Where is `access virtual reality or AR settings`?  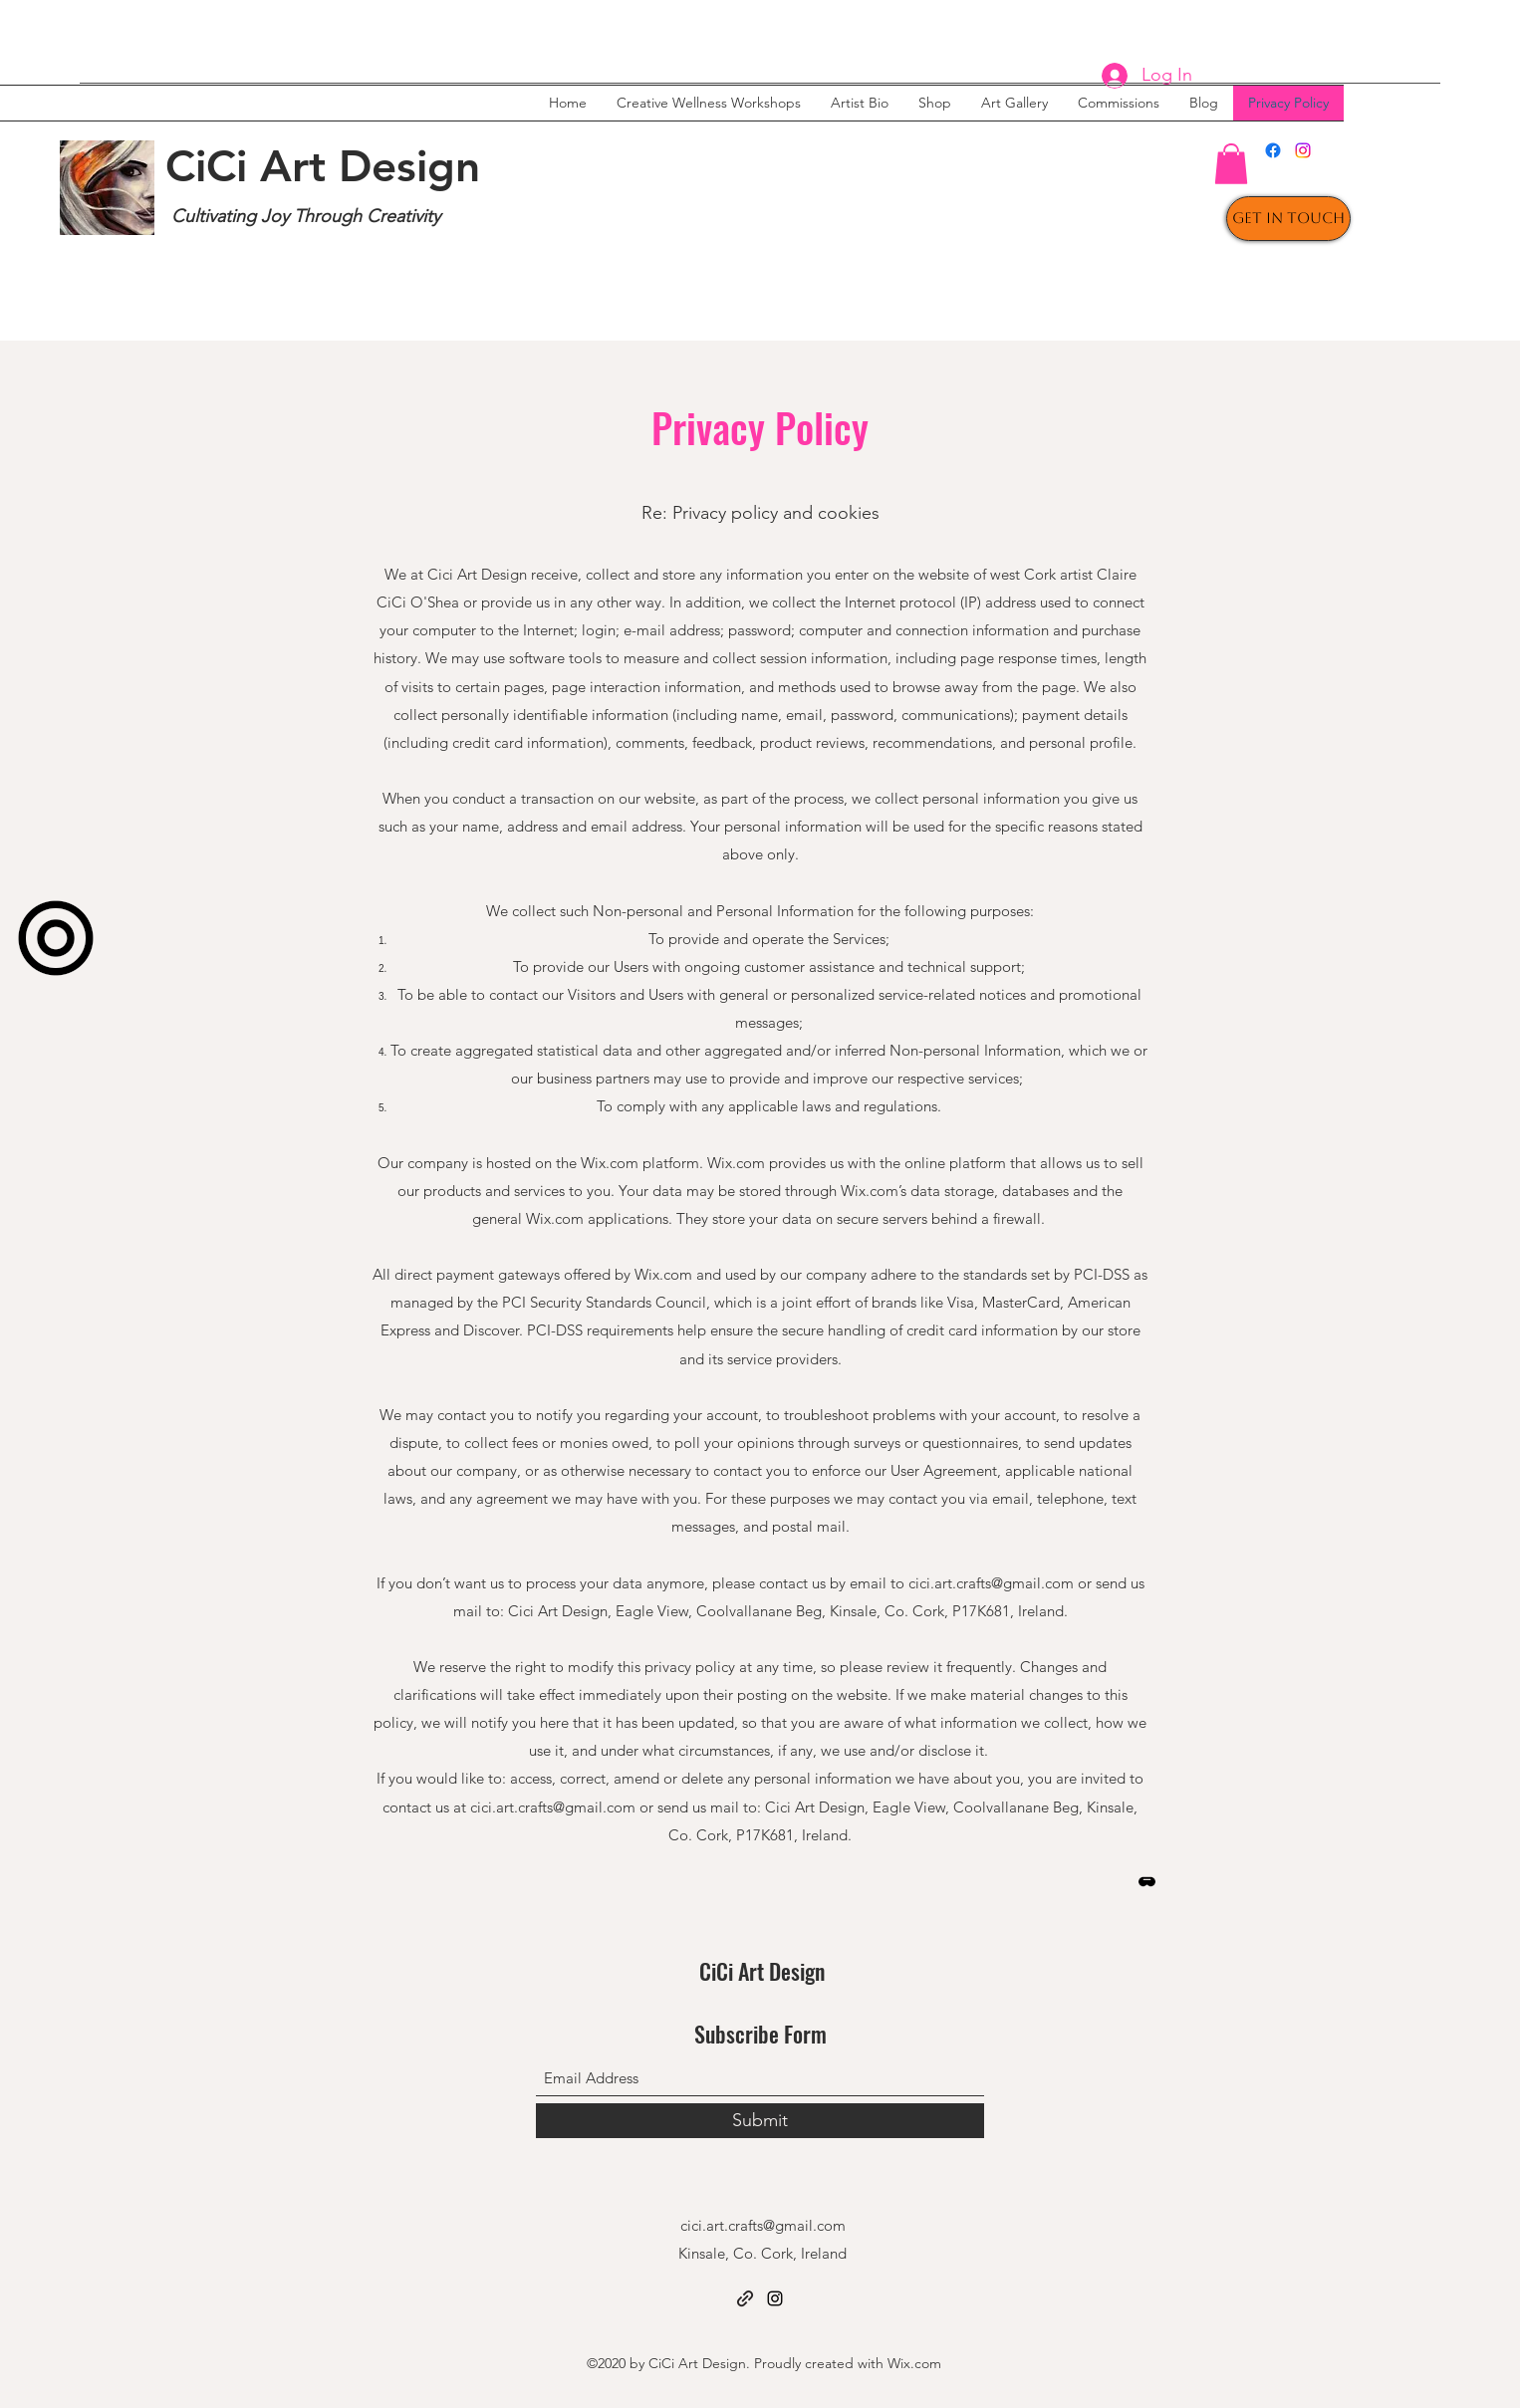
access virtual reality or AR settings is located at coordinates (1146, 1881).